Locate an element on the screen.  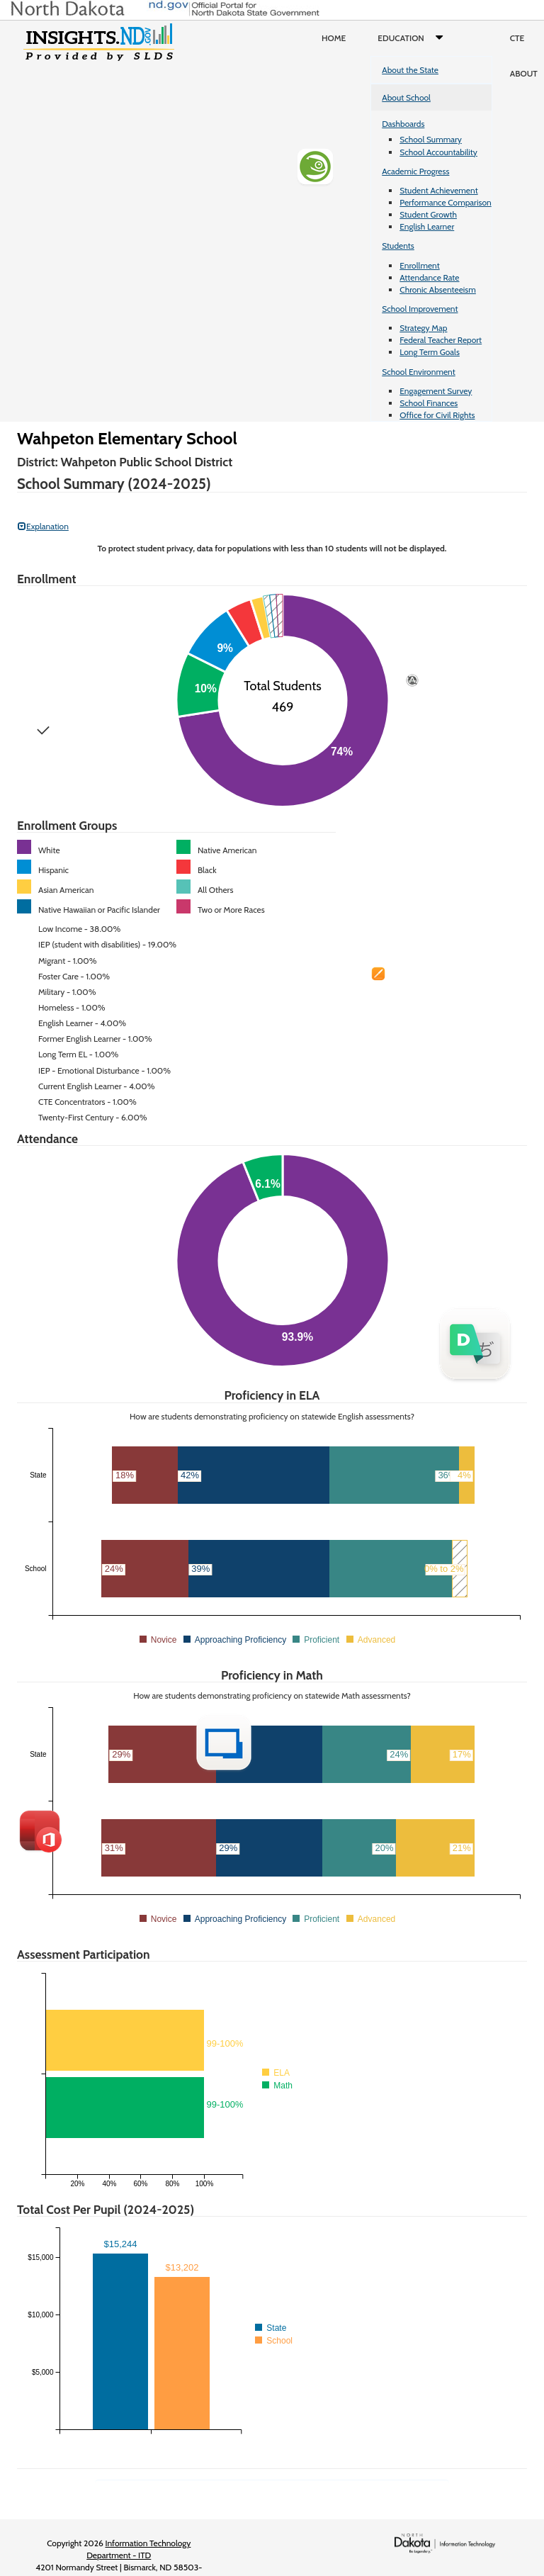
mark a task as complete is located at coordinates (43, 731).